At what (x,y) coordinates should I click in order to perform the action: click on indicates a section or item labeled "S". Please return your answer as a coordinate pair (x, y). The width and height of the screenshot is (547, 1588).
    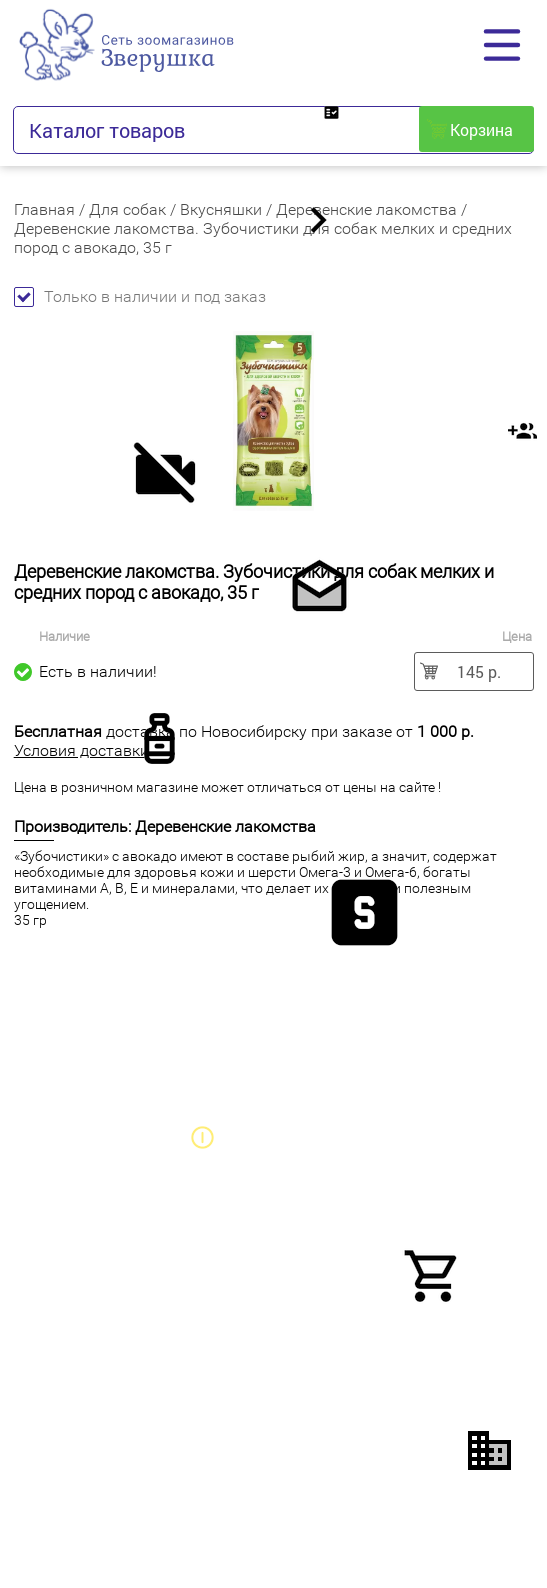
    Looking at the image, I should click on (364, 912).